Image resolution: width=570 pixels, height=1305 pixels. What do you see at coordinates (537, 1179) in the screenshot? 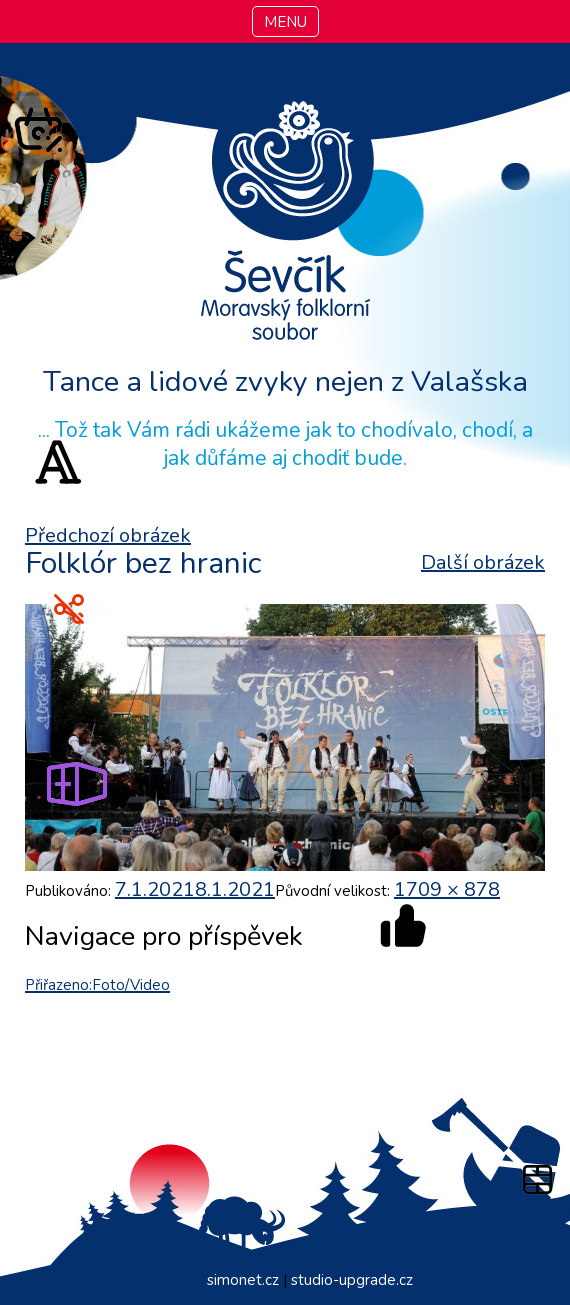
I see `merge selected table cells` at bounding box center [537, 1179].